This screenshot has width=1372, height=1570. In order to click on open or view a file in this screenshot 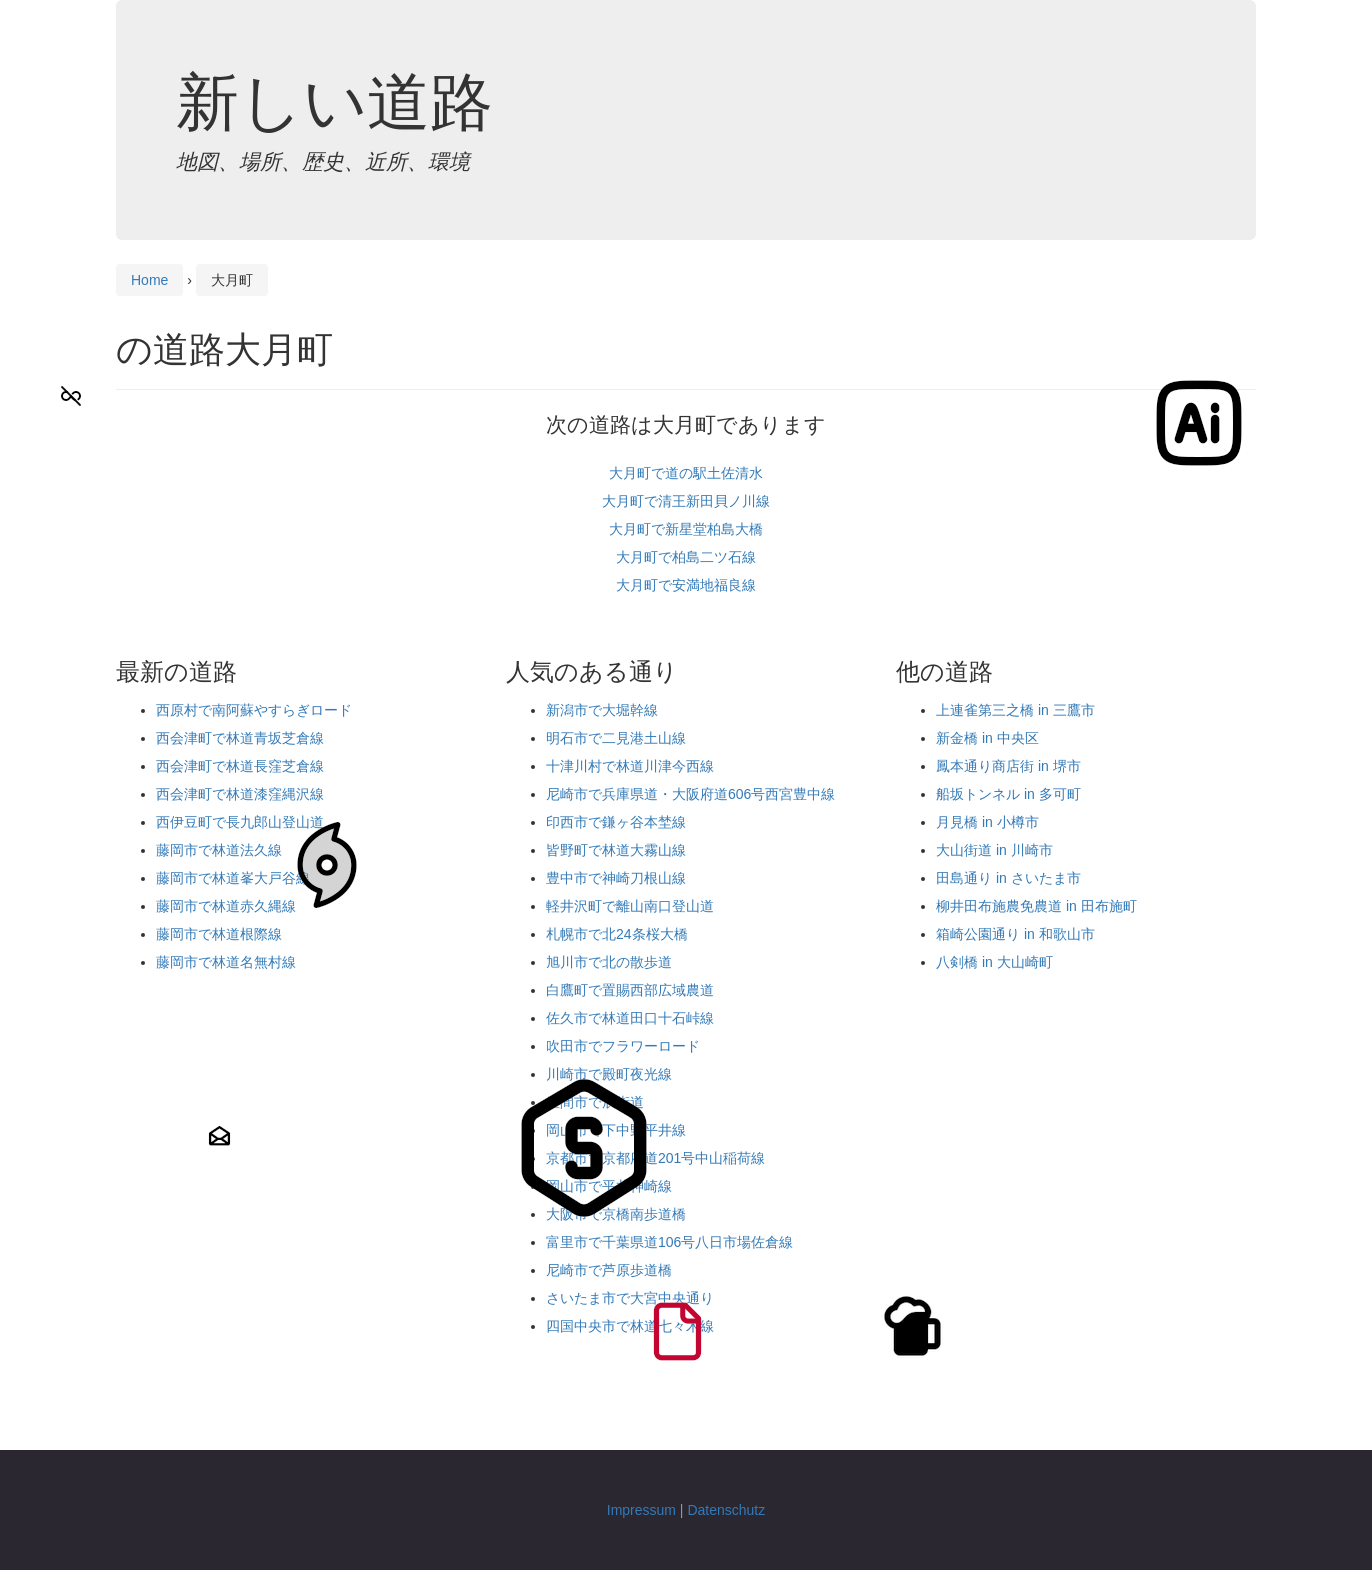, I will do `click(677, 1331)`.